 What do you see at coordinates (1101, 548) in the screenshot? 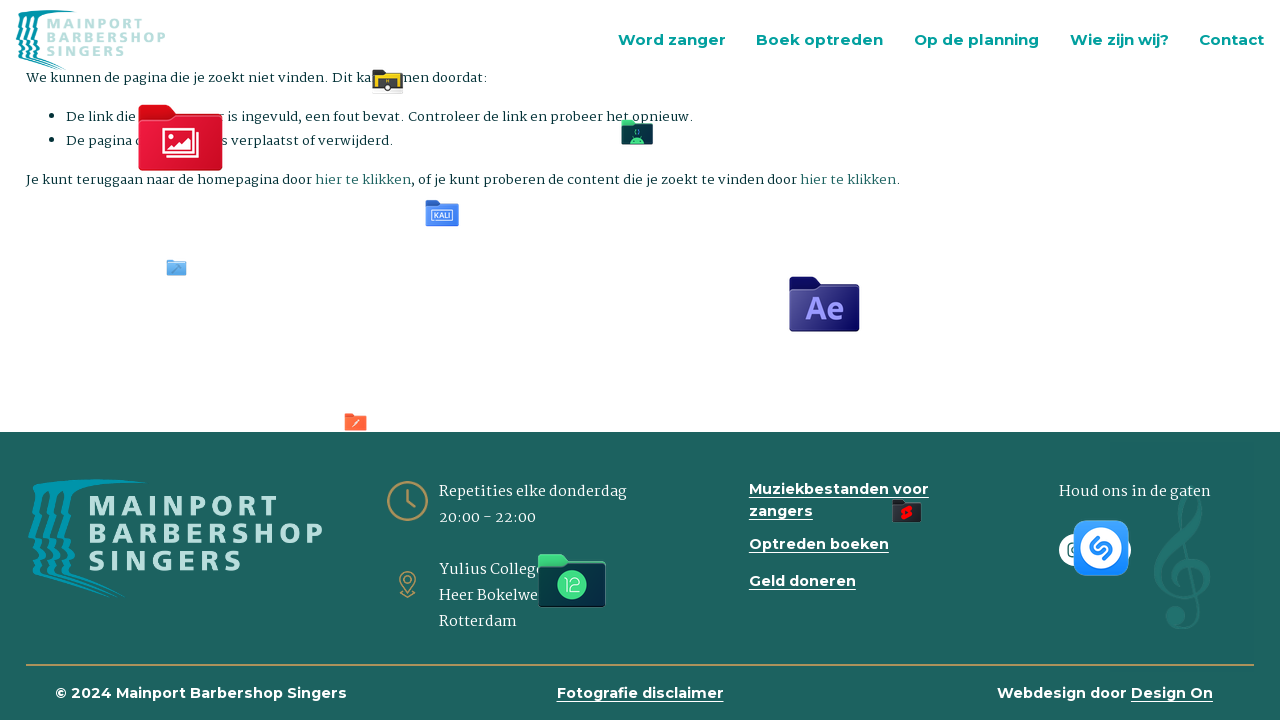
I see `identify a song playing nearby` at bounding box center [1101, 548].